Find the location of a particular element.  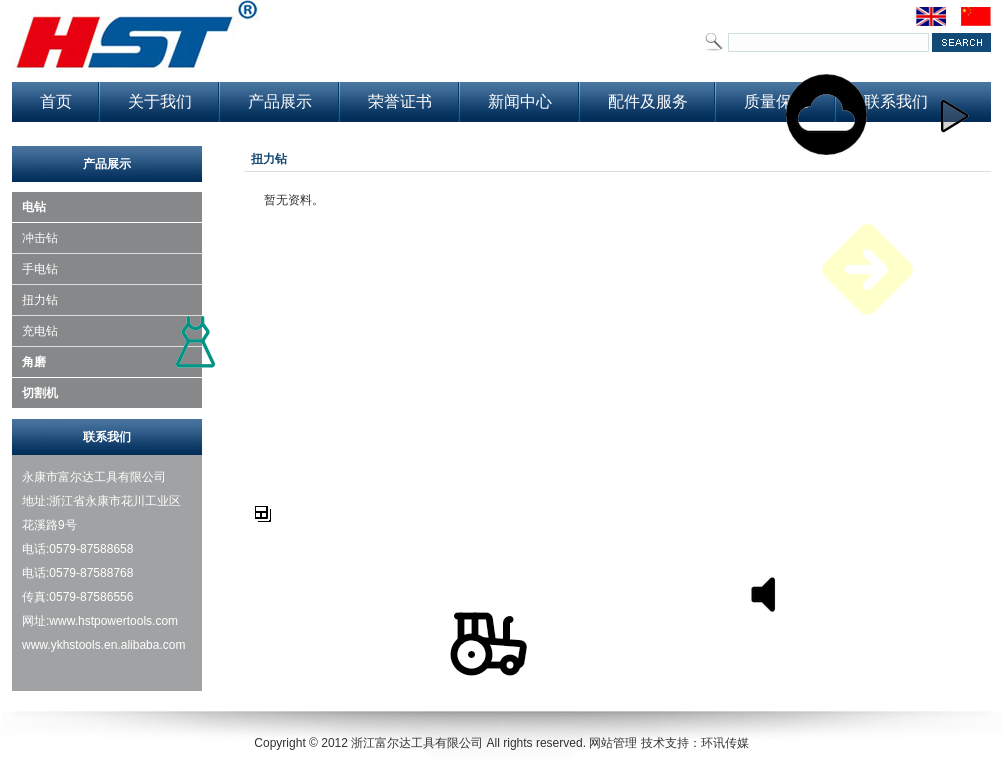

browse women's clothing or dresses is located at coordinates (195, 344).